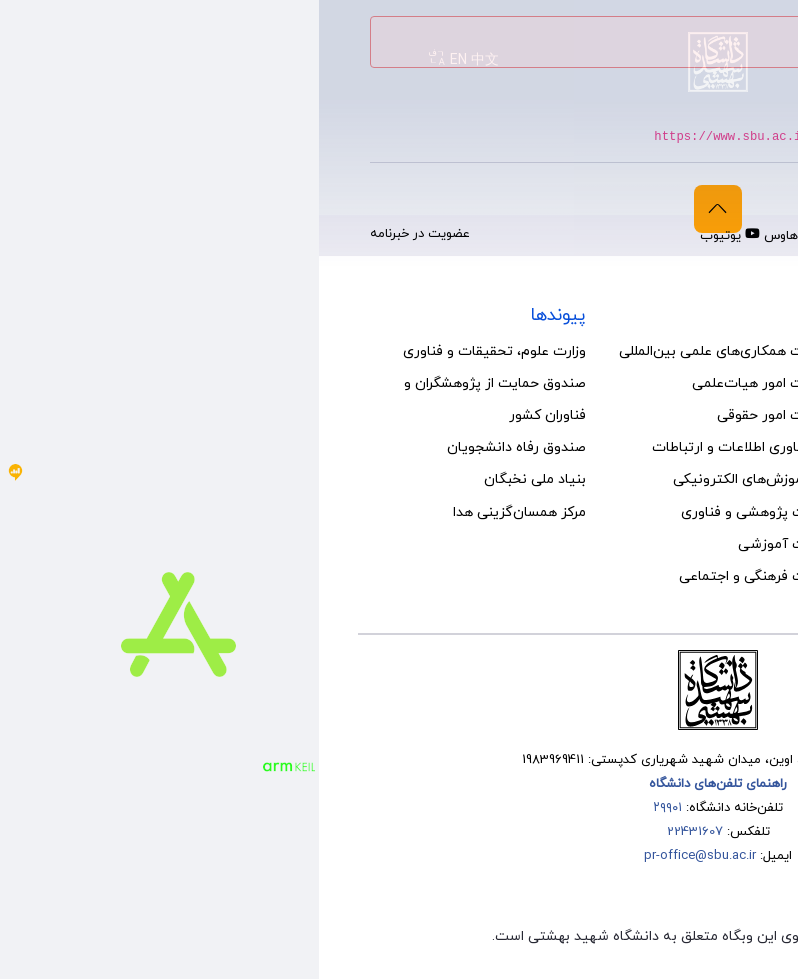 This screenshot has width=798, height=979. Describe the element at coordinates (289, 767) in the screenshot. I see `arm keil brand logo` at that location.